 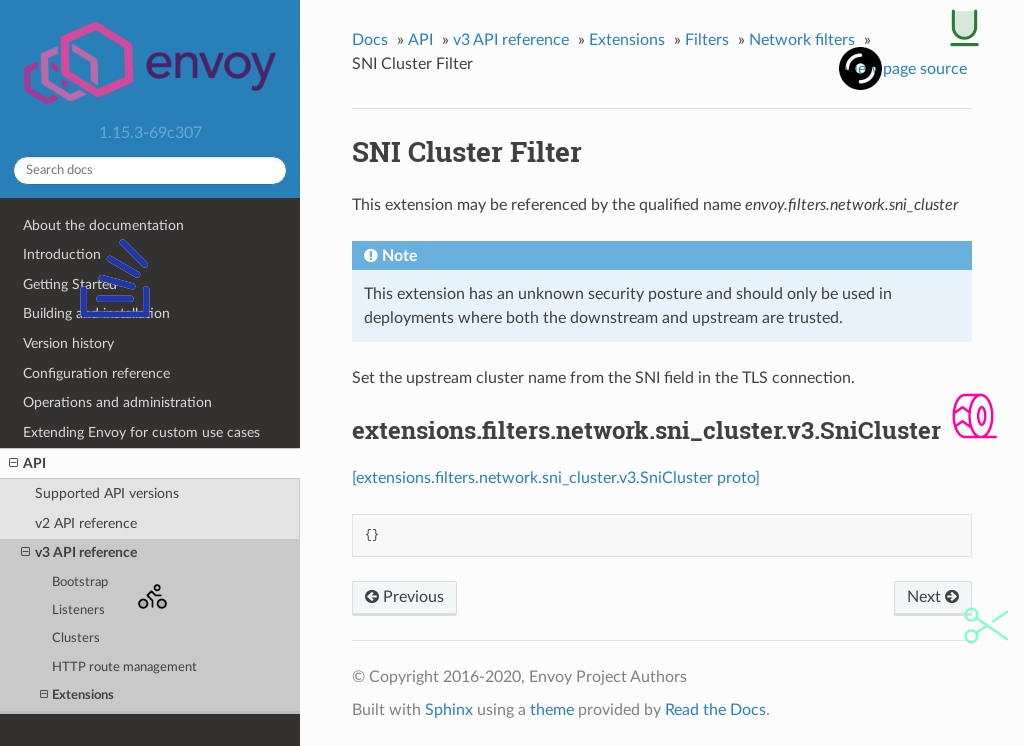 I want to click on play music or audio content, so click(x=860, y=68).